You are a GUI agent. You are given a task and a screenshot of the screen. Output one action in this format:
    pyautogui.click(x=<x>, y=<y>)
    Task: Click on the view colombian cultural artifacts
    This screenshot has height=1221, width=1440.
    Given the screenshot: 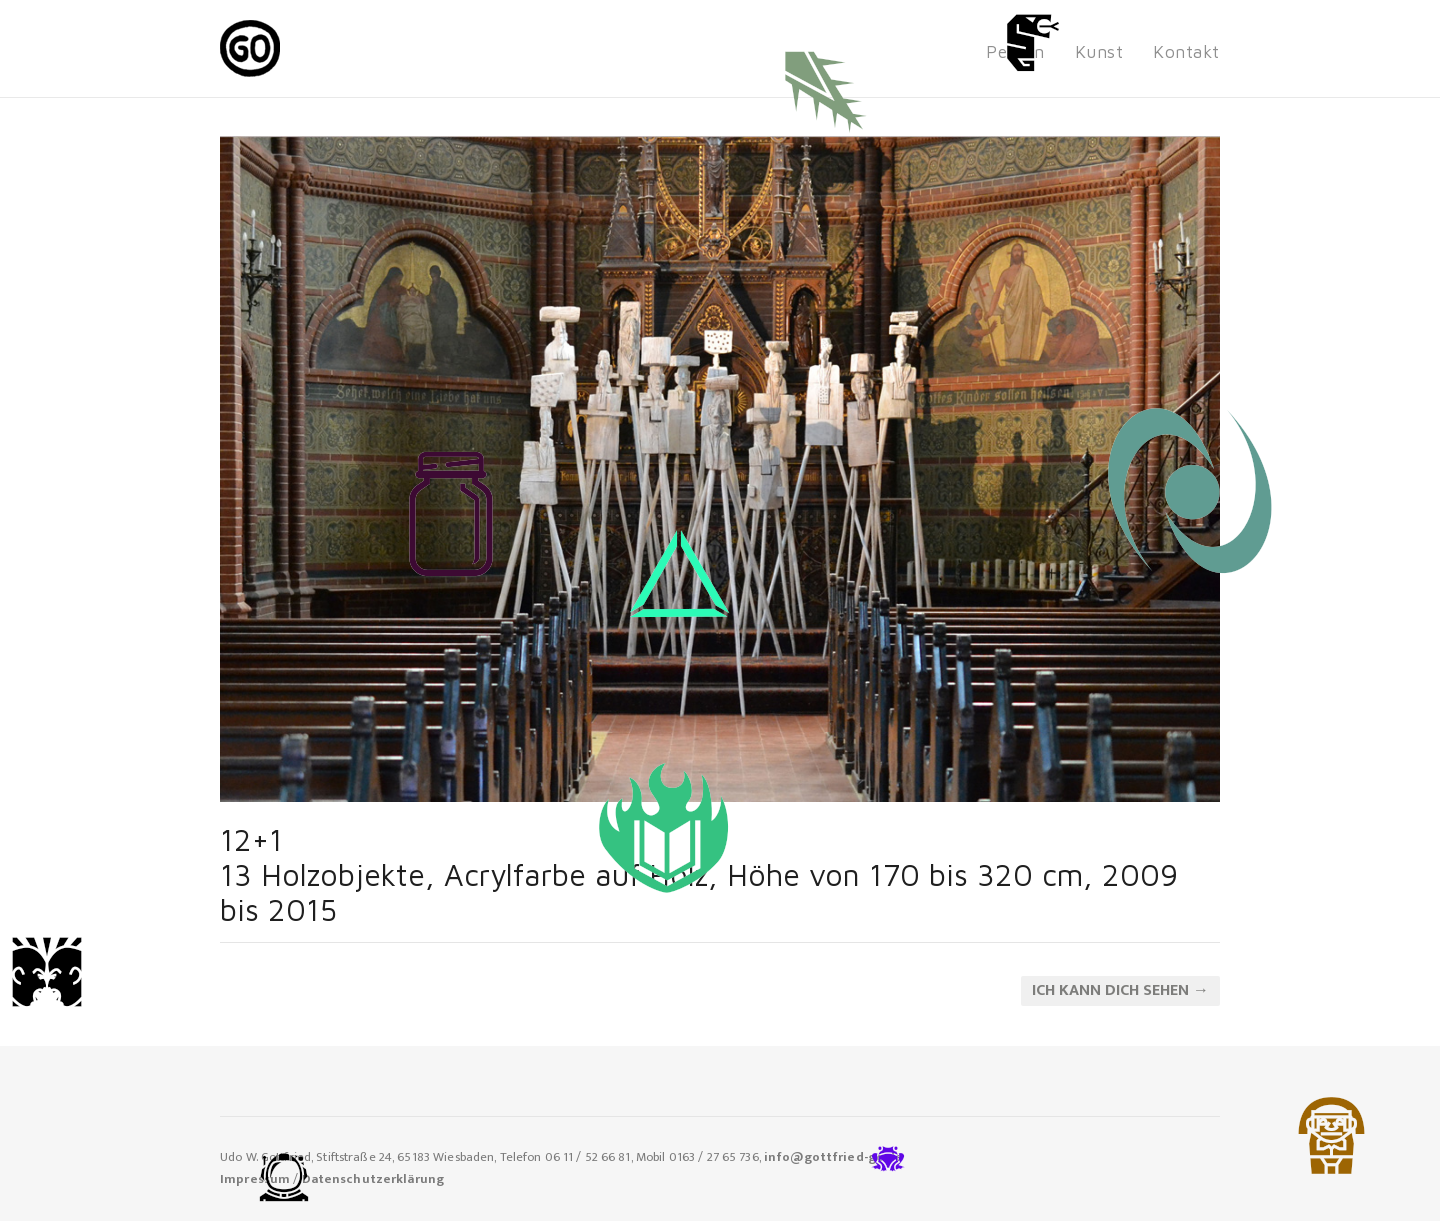 What is the action you would take?
    pyautogui.click(x=1331, y=1135)
    